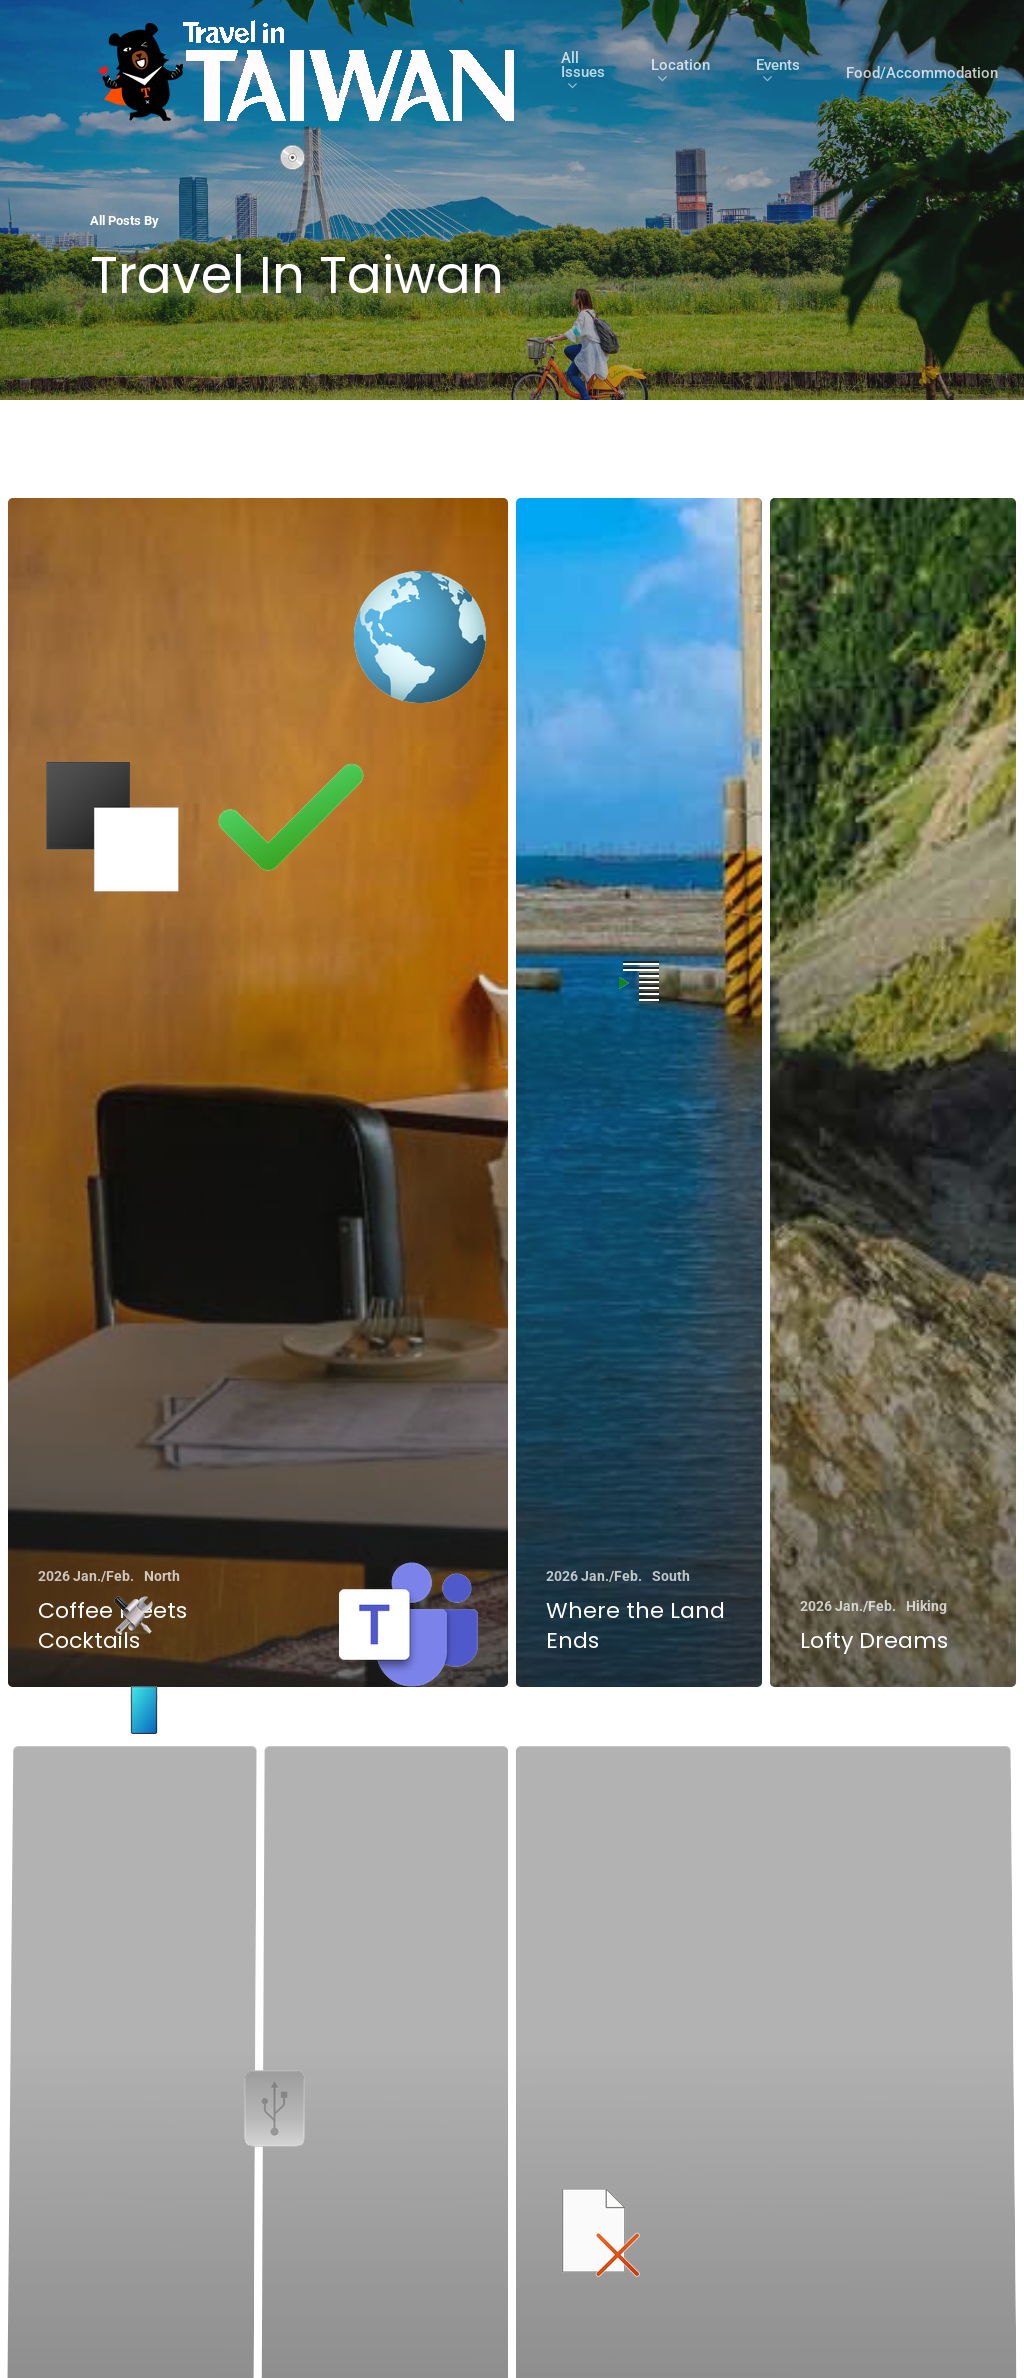 This screenshot has height=2378, width=1024. Describe the element at coordinates (409, 1624) in the screenshot. I see `open microsoft teams` at that location.